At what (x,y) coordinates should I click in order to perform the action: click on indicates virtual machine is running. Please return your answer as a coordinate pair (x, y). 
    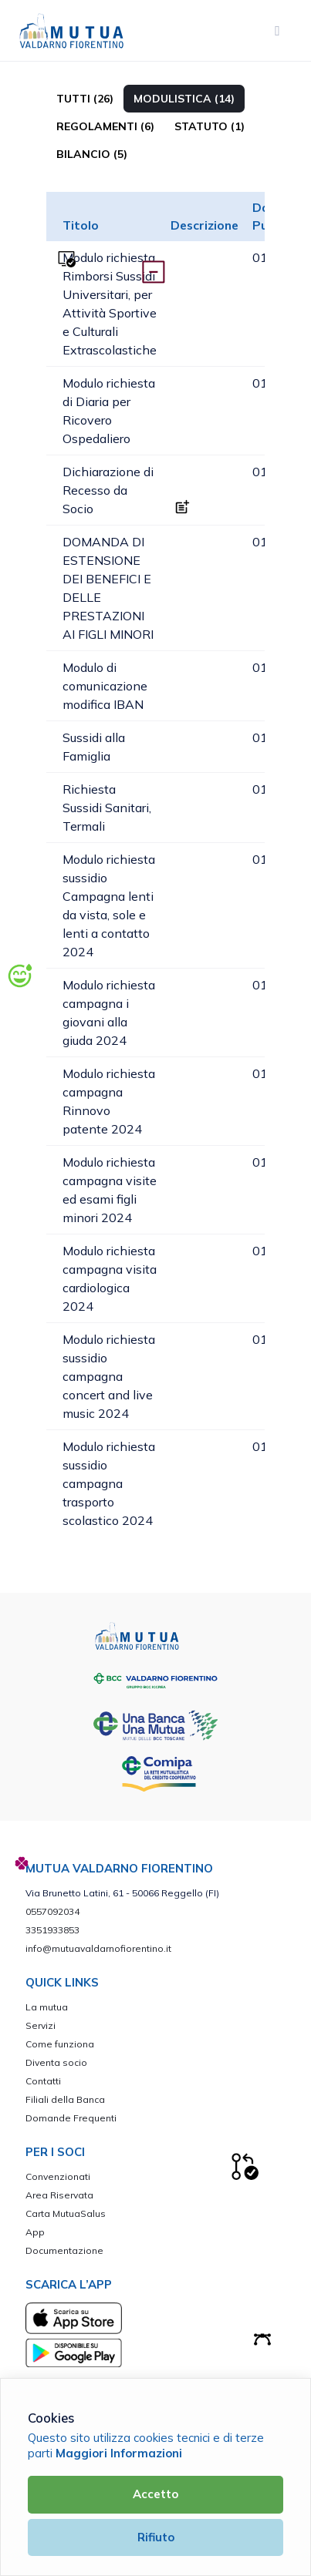
    Looking at the image, I should click on (66, 258).